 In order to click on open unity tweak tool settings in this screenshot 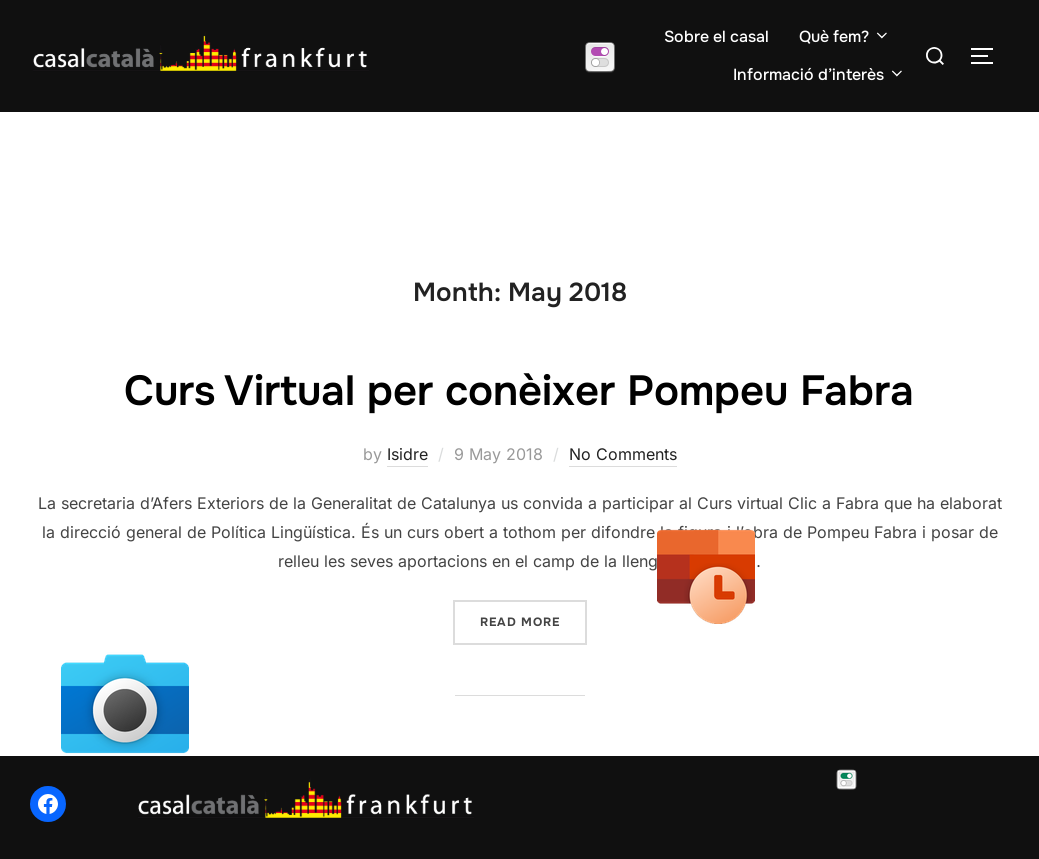, I will do `click(846, 779)`.